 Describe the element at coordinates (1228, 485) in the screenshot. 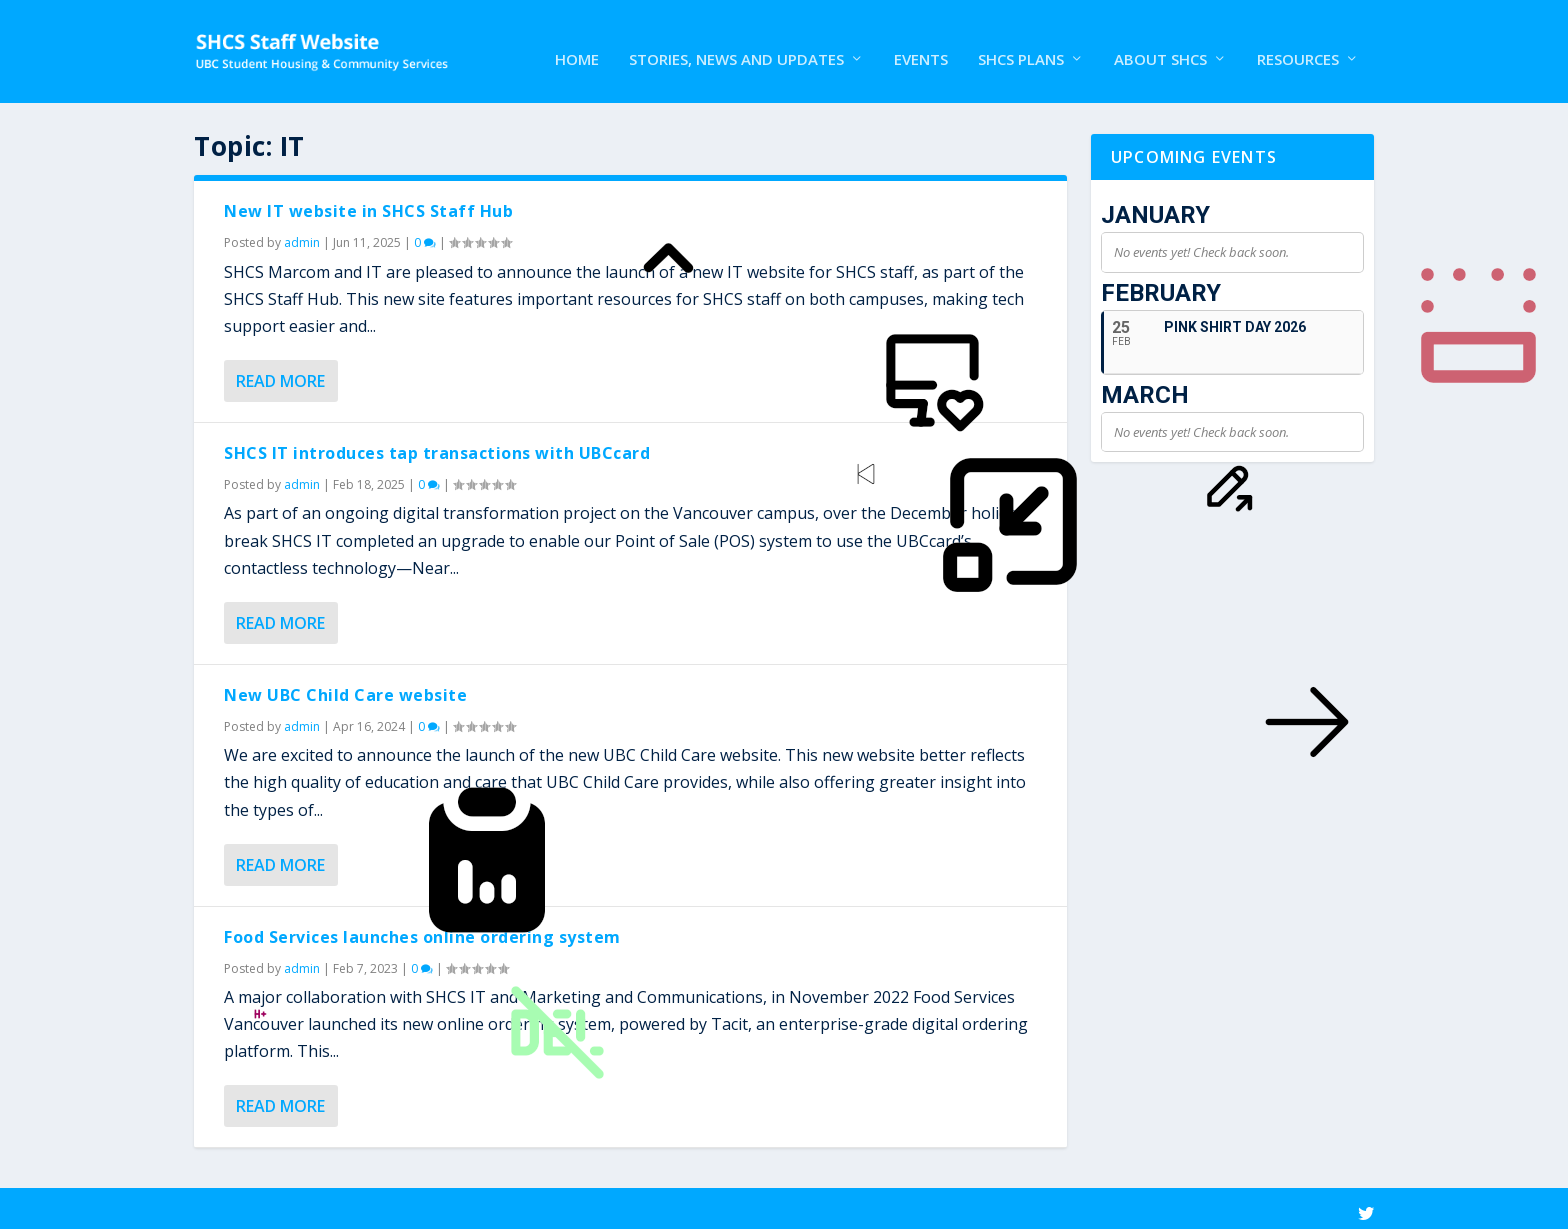

I see `share your edits or annotations` at that location.